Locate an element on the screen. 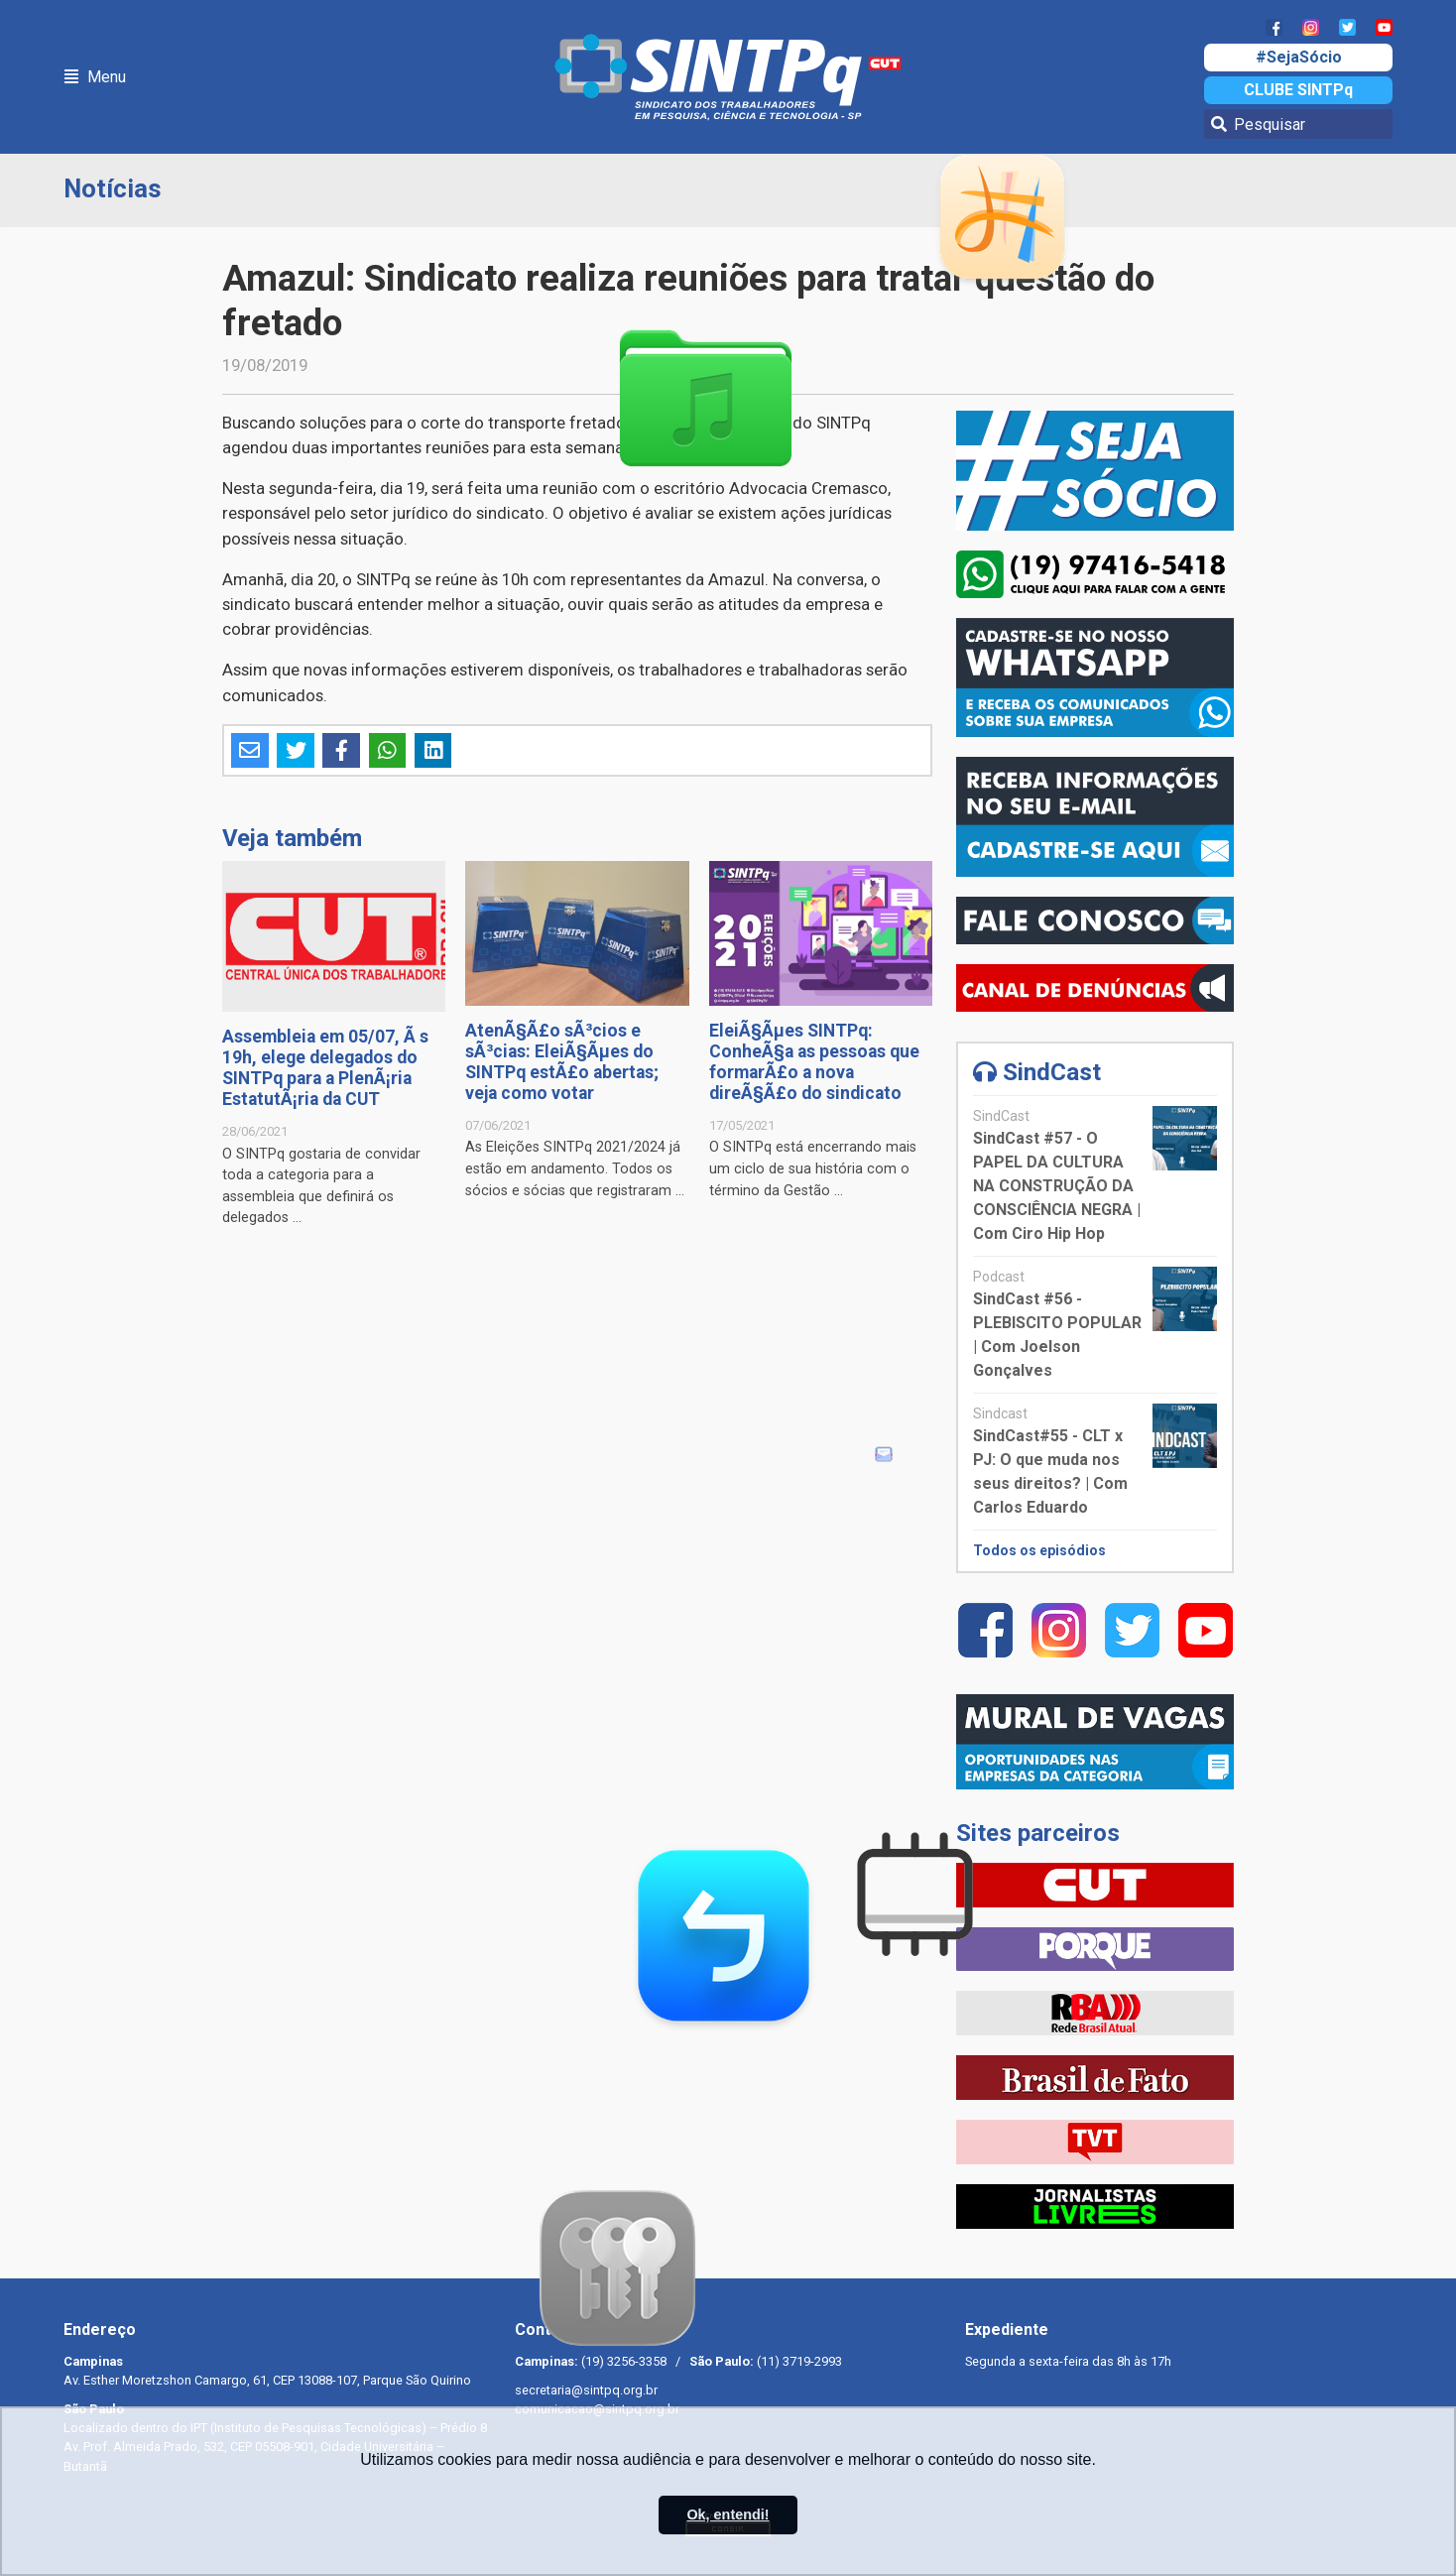 This screenshot has width=1456, height=2576. open the mail application is located at coordinates (884, 1454).